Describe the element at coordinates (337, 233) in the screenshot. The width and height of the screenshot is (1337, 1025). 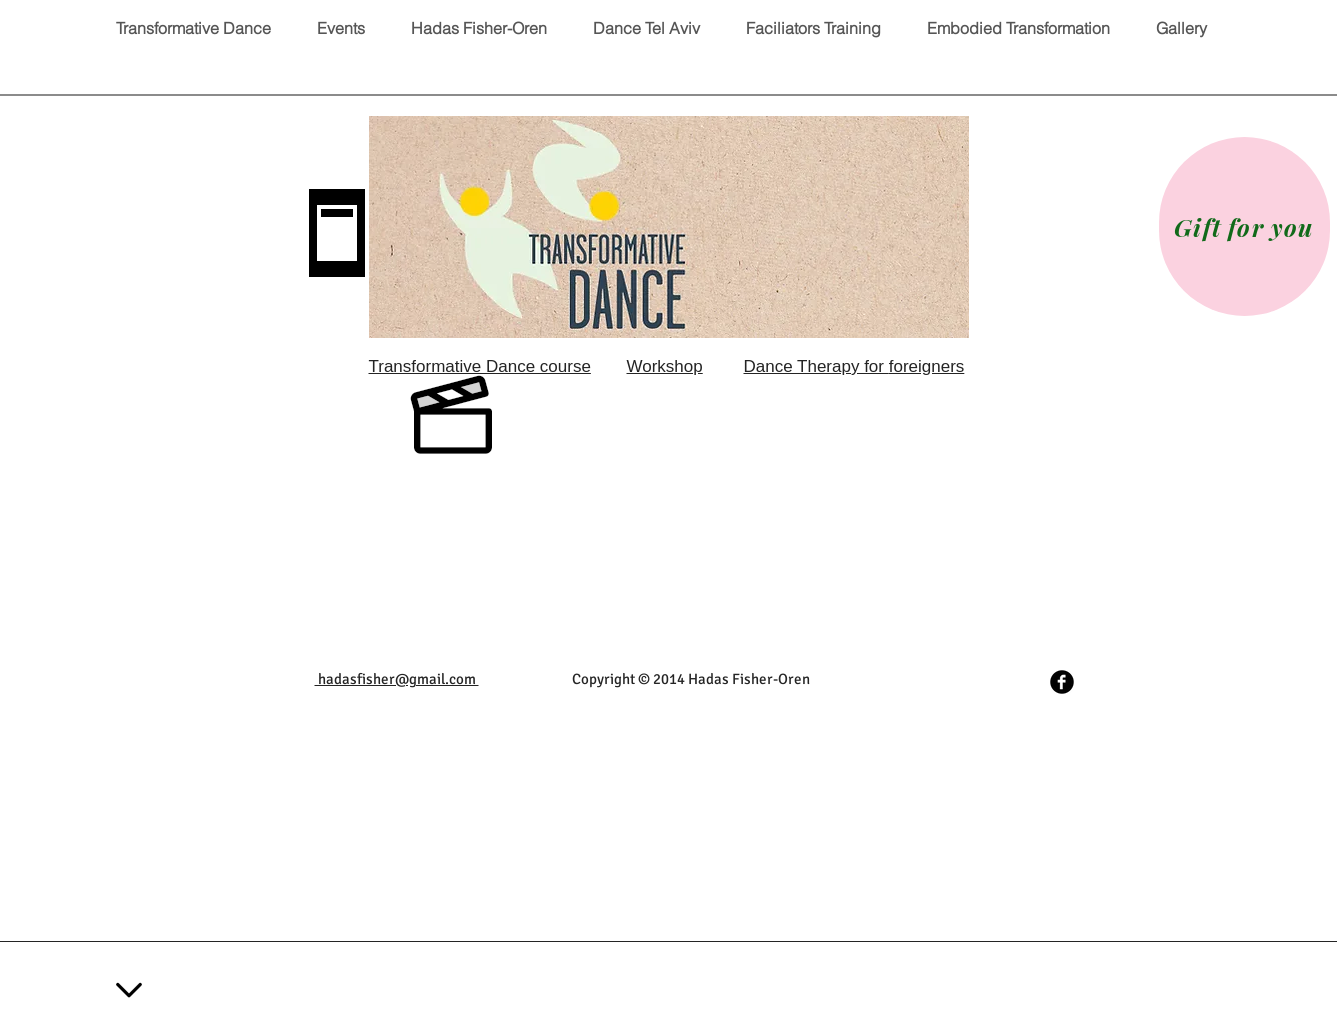
I see `manage mobile advertisement settings` at that location.